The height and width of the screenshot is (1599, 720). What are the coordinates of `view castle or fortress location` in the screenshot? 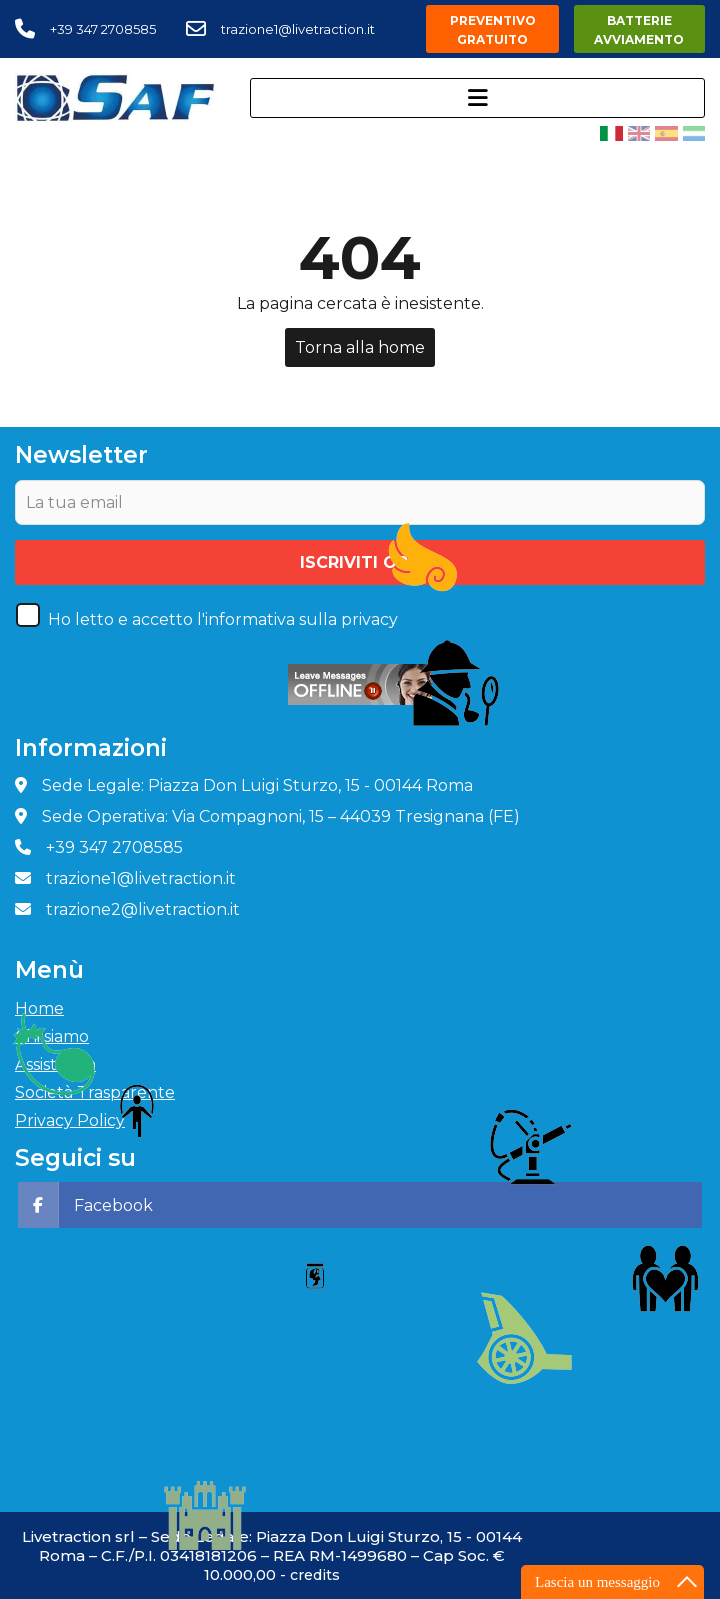 It's located at (205, 1511).